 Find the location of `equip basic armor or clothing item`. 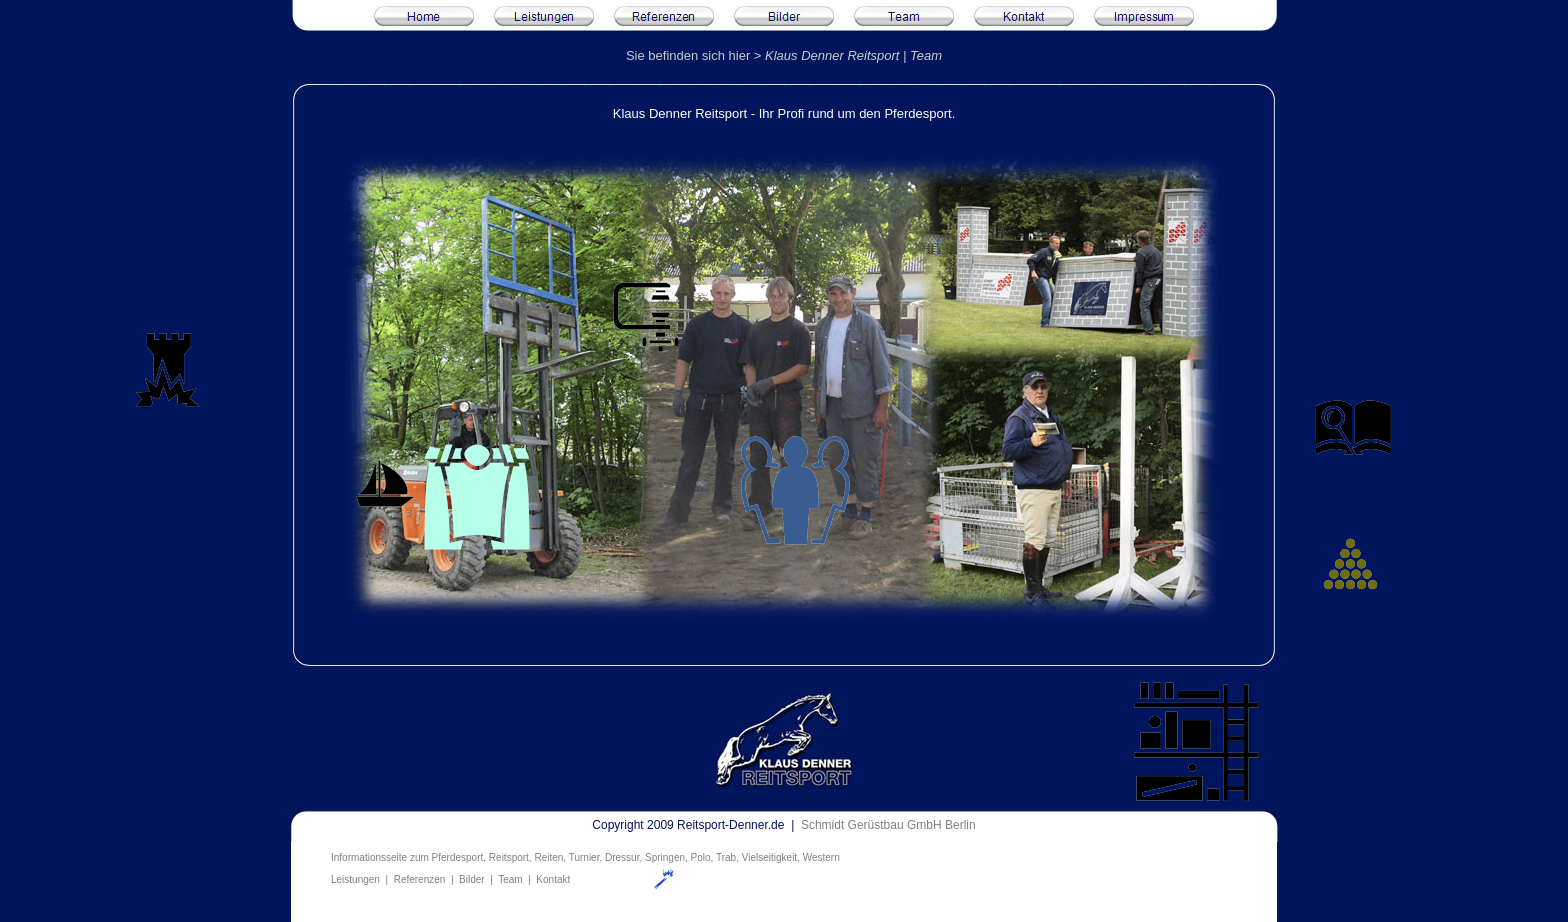

equip basic armor or clothing item is located at coordinates (477, 497).